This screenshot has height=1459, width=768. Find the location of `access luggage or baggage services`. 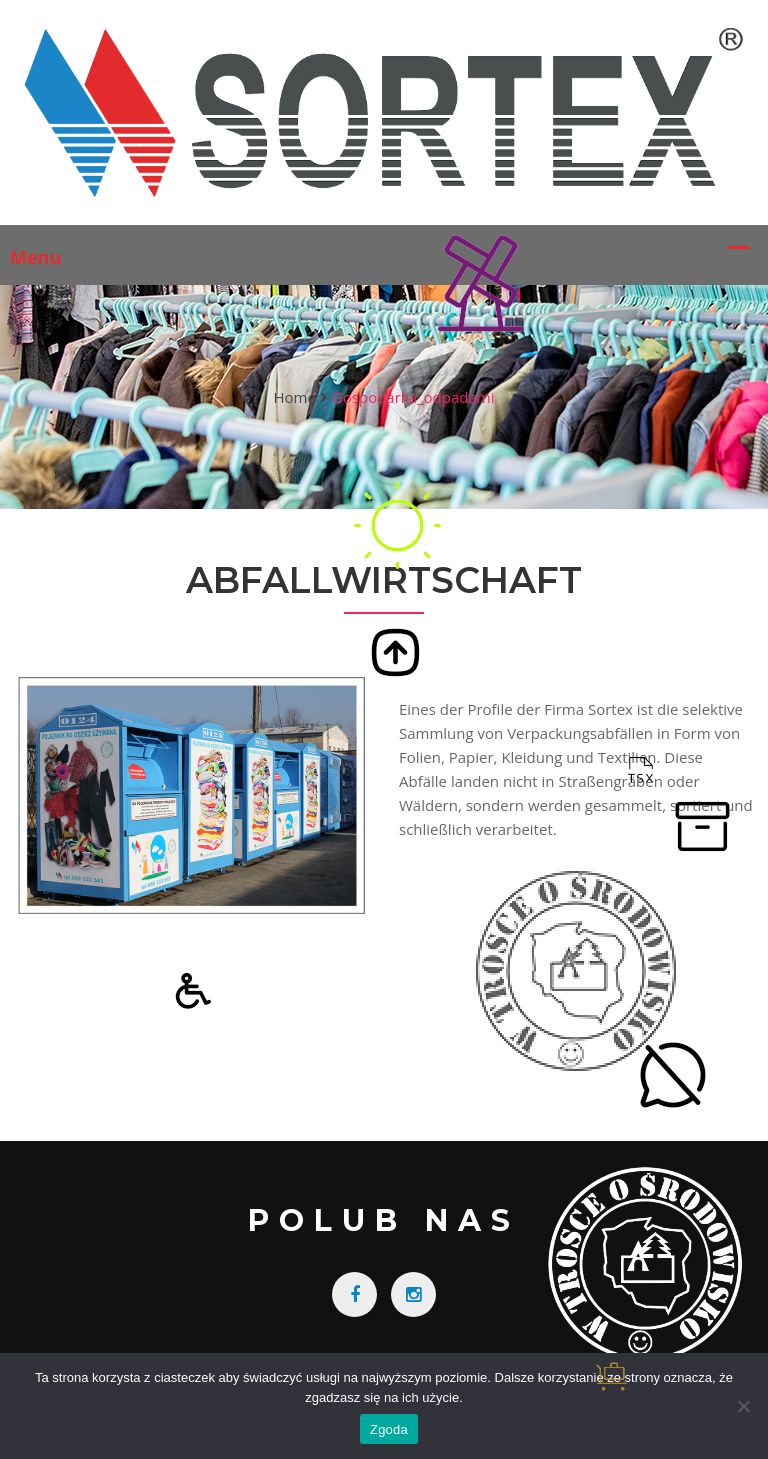

access luggage or baggage services is located at coordinates (611, 1376).